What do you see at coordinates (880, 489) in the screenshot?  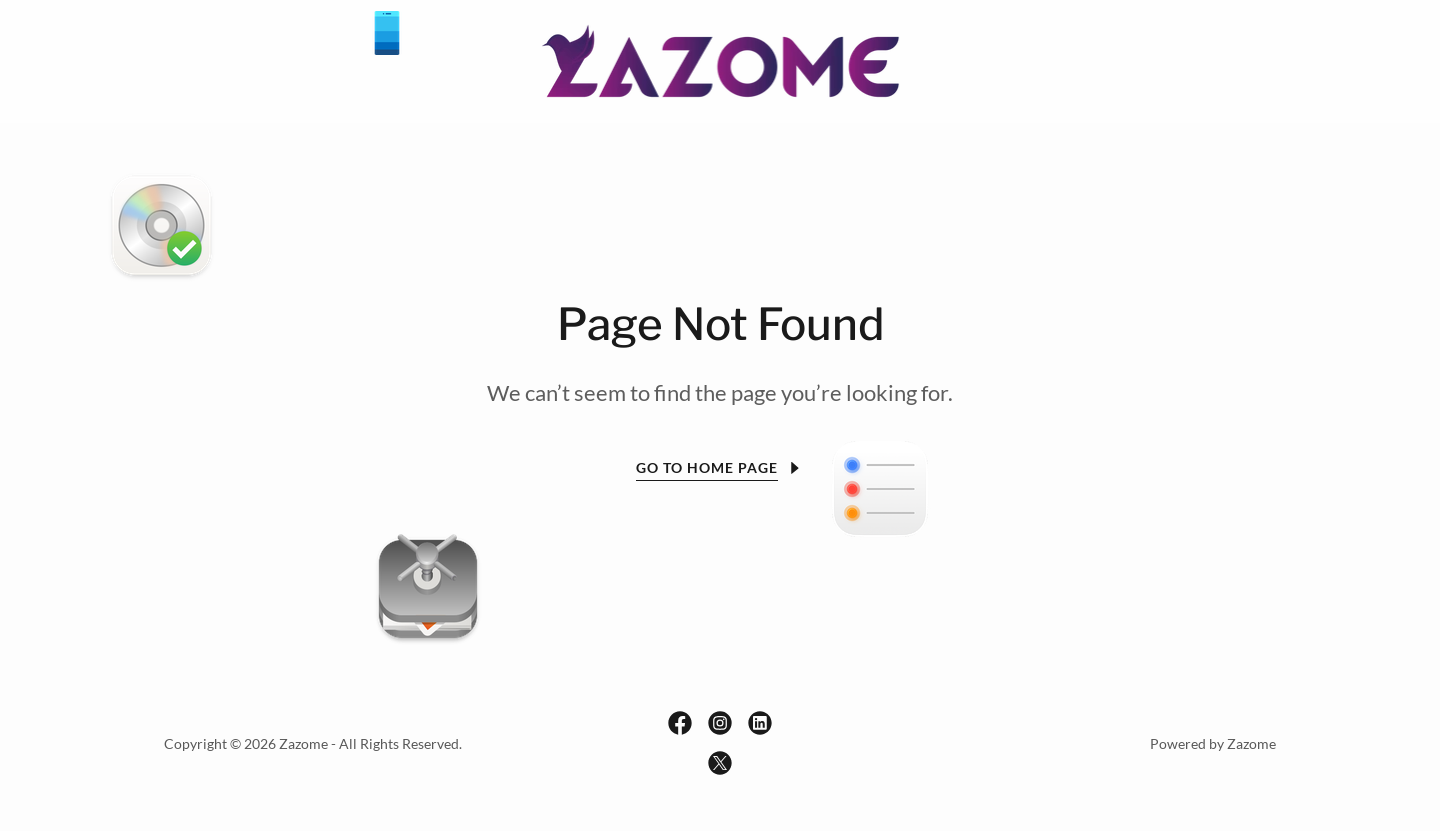 I see `open the reminders app` at bounding box center [880, 489].